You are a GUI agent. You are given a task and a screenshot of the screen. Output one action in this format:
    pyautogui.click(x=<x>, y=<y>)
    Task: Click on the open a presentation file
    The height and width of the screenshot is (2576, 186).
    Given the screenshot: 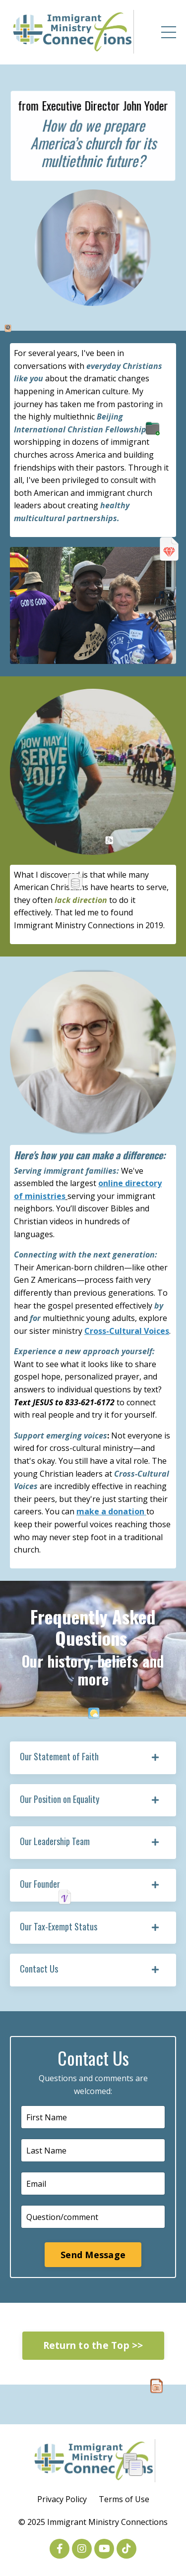 What is the action you would take?
    pyautogui.click(x=156, y=2386)
    